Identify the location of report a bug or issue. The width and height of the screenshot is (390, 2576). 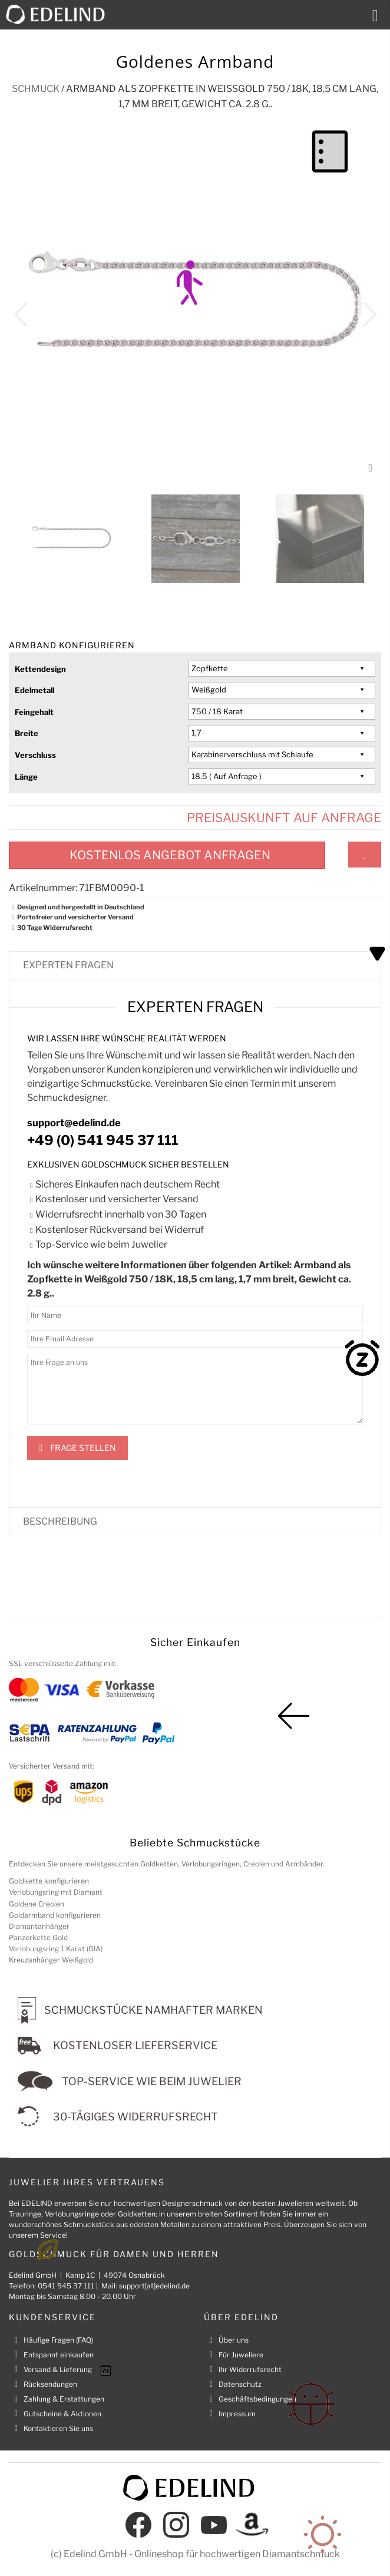
(310, 2404).